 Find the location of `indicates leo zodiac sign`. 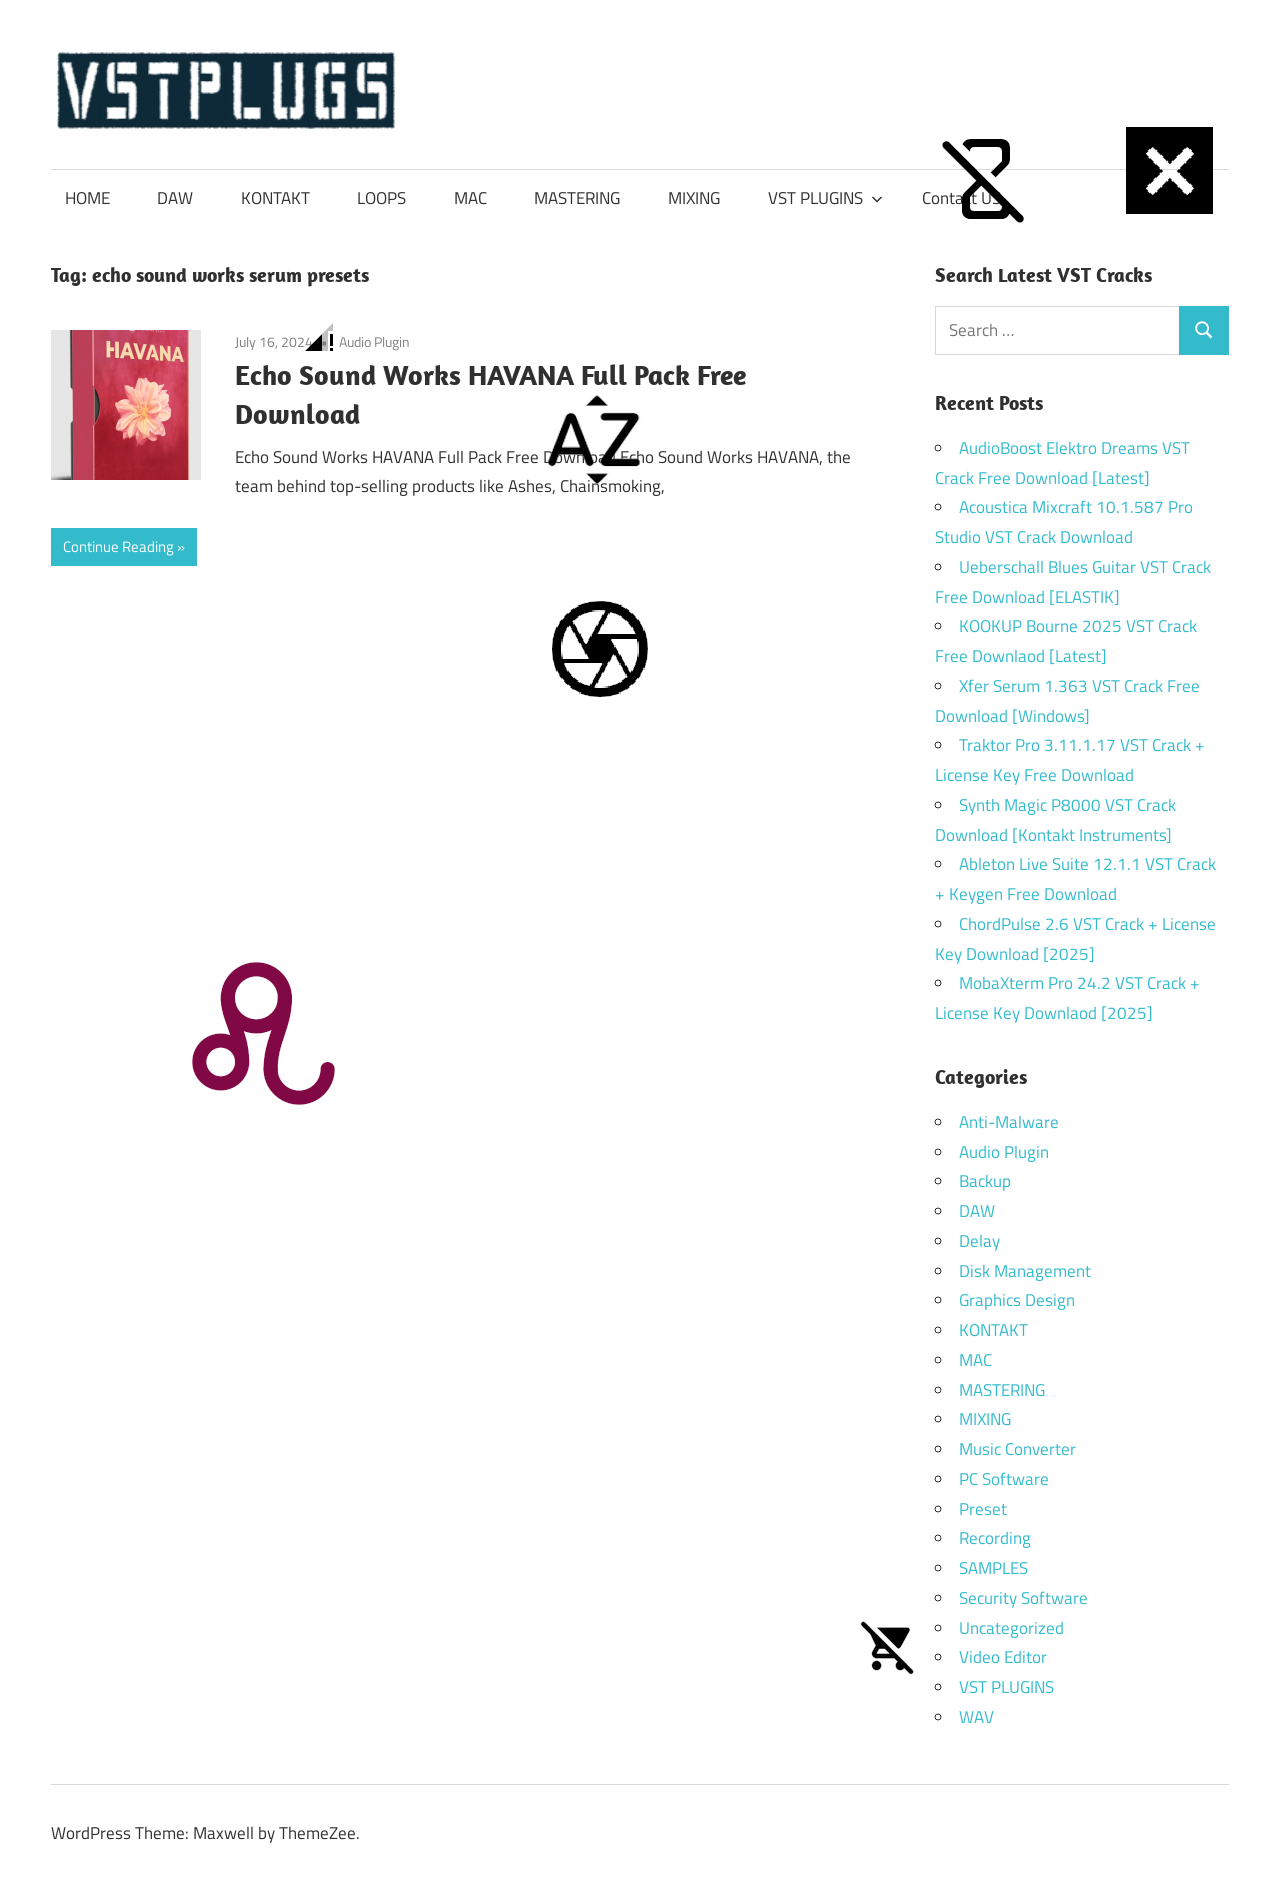

indicates leo zodiac sign is located at coordinates (263, 1033).